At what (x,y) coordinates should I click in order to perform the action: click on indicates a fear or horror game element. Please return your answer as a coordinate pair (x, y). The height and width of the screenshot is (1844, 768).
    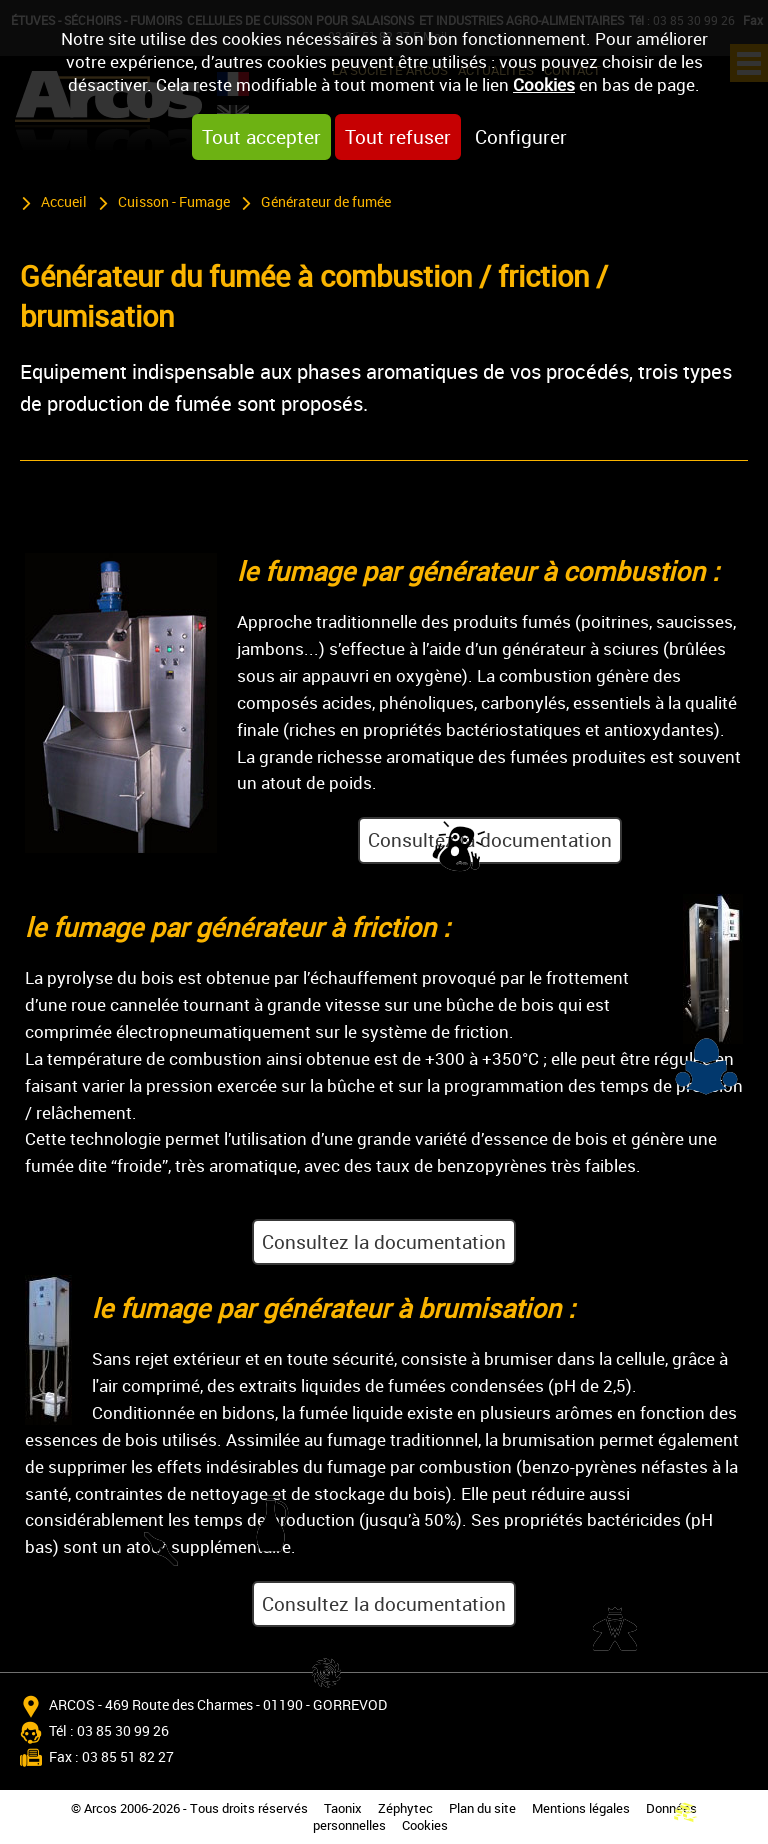
    Looking at the image, I should click on (458, 847).